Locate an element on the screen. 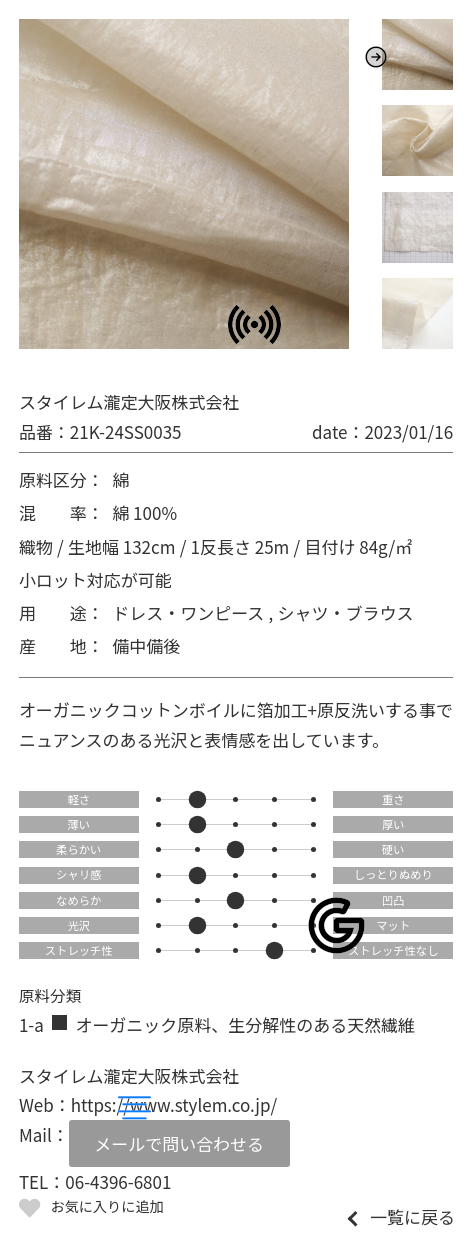 This screenshot has height=1238, width=472. center align text is located at coordinates (134, 1108).